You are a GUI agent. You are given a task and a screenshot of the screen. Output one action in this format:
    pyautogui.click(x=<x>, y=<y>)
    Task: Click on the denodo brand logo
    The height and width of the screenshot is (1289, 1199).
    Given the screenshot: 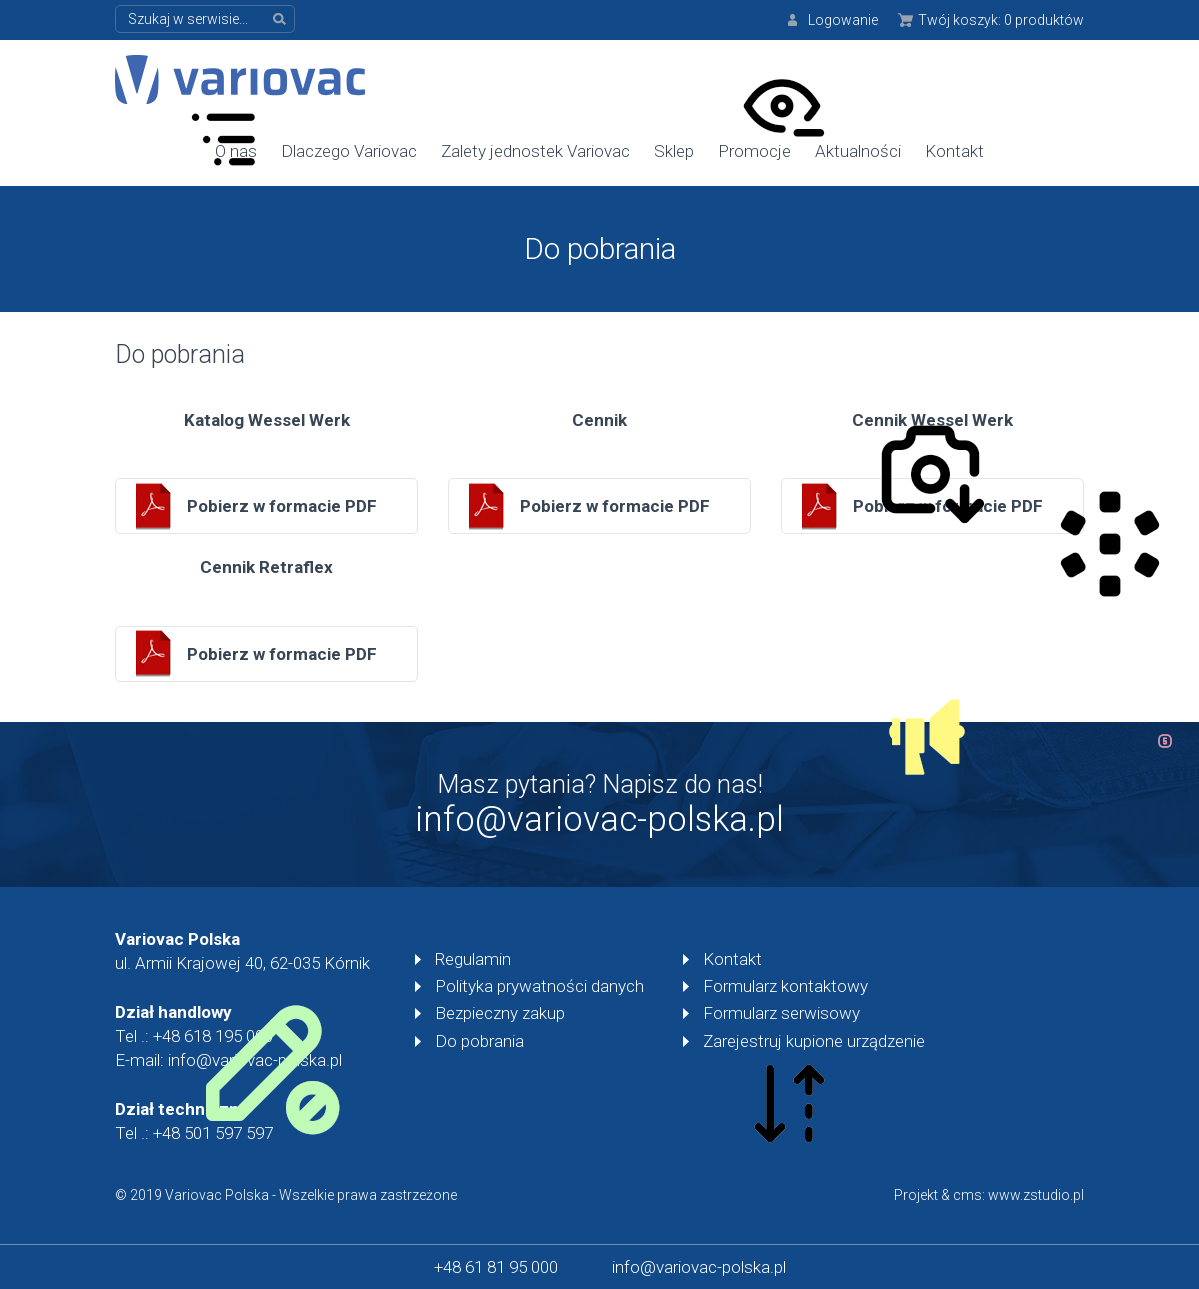 What is the action you would take?
    pyautogui.click(x=1110, y=544)
    